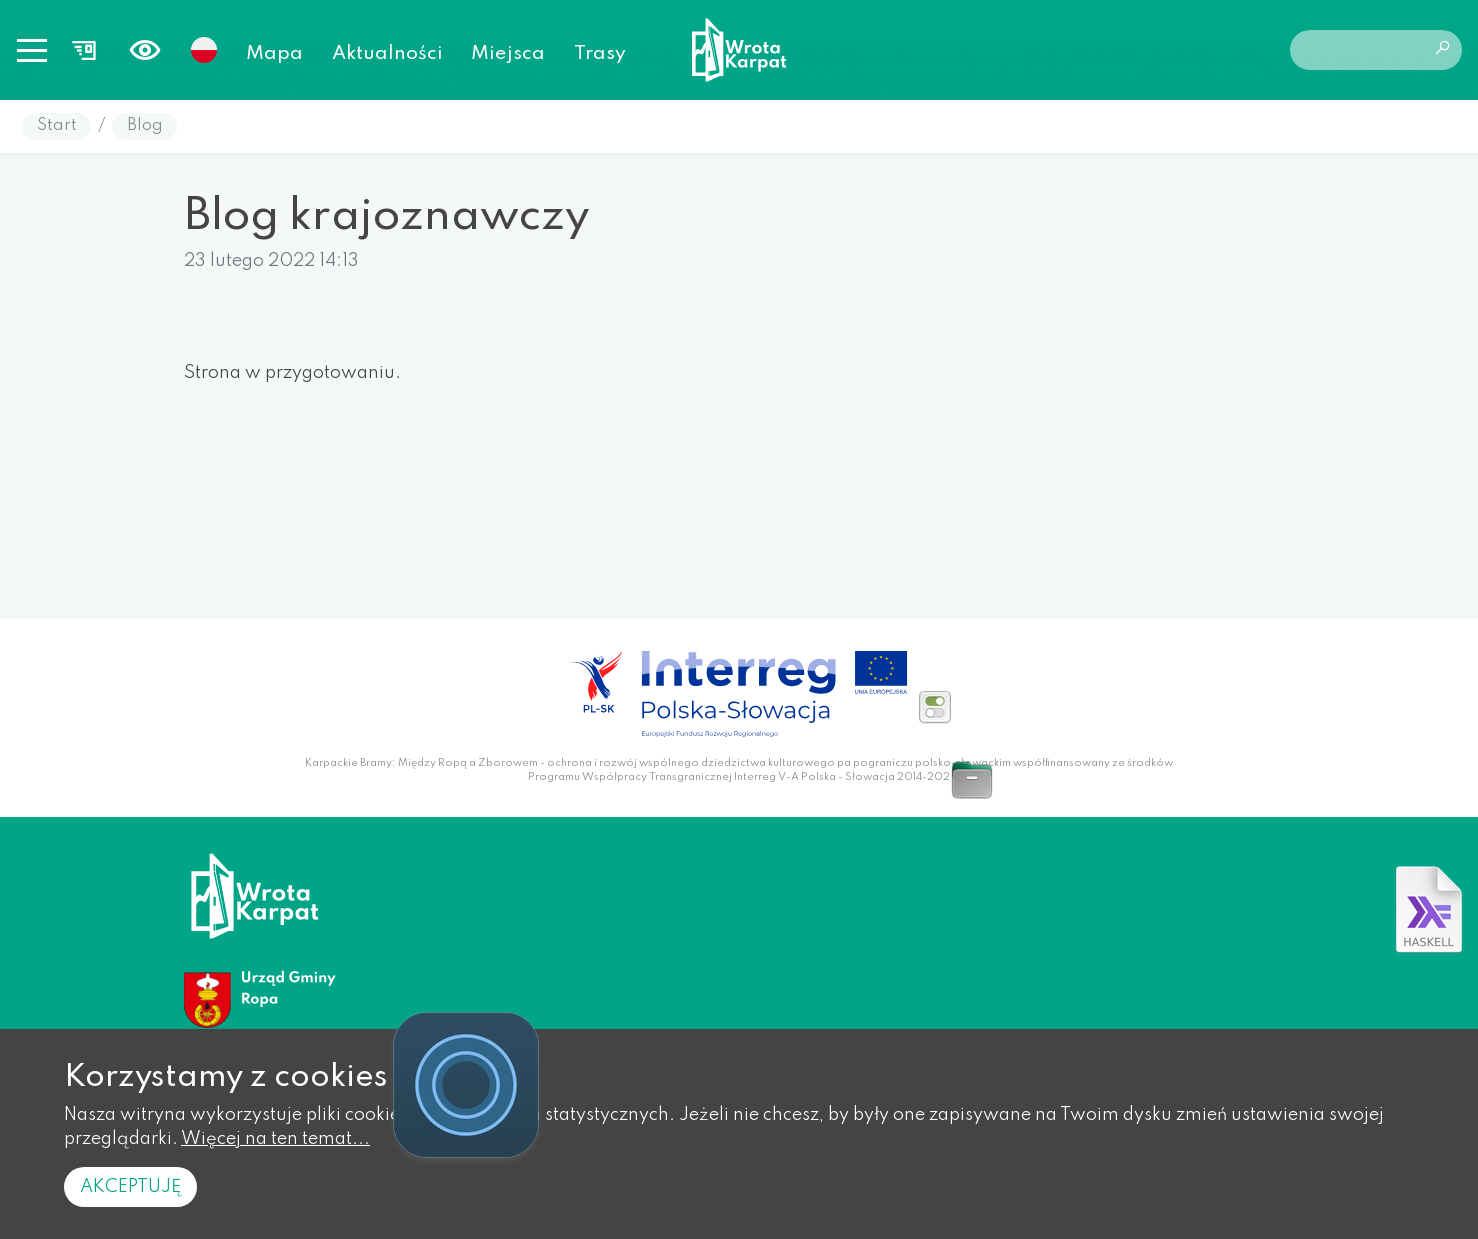 Image resolution: width=1478 pixels, height=1239 pixels. I want to click on open the file manager, so click(972, 780).